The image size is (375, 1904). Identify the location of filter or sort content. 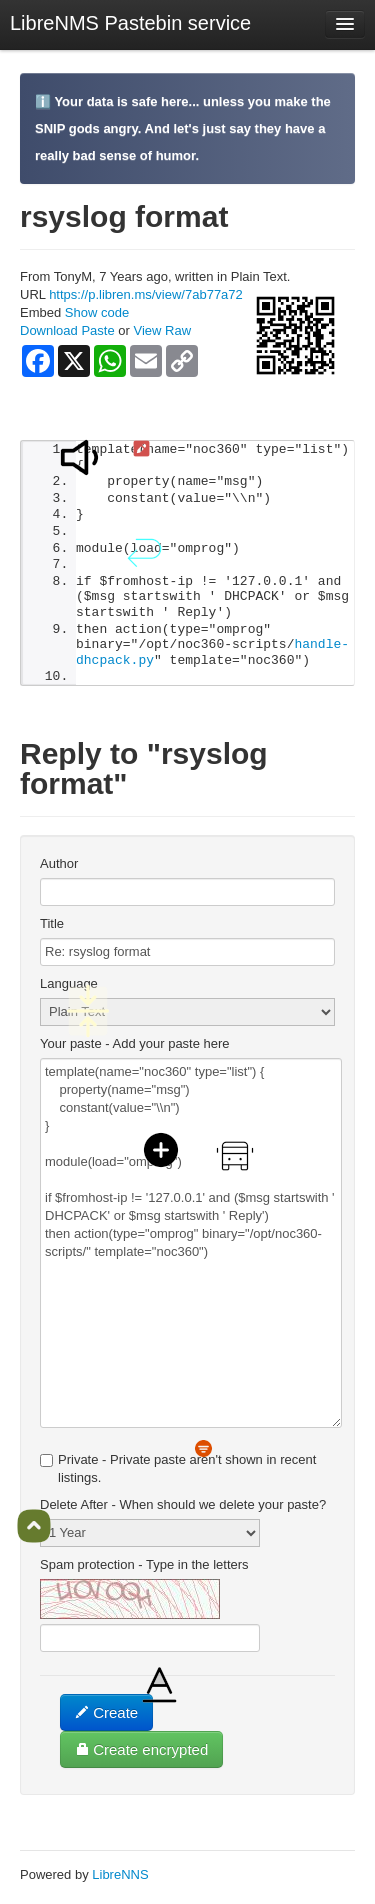
(203, 1448).